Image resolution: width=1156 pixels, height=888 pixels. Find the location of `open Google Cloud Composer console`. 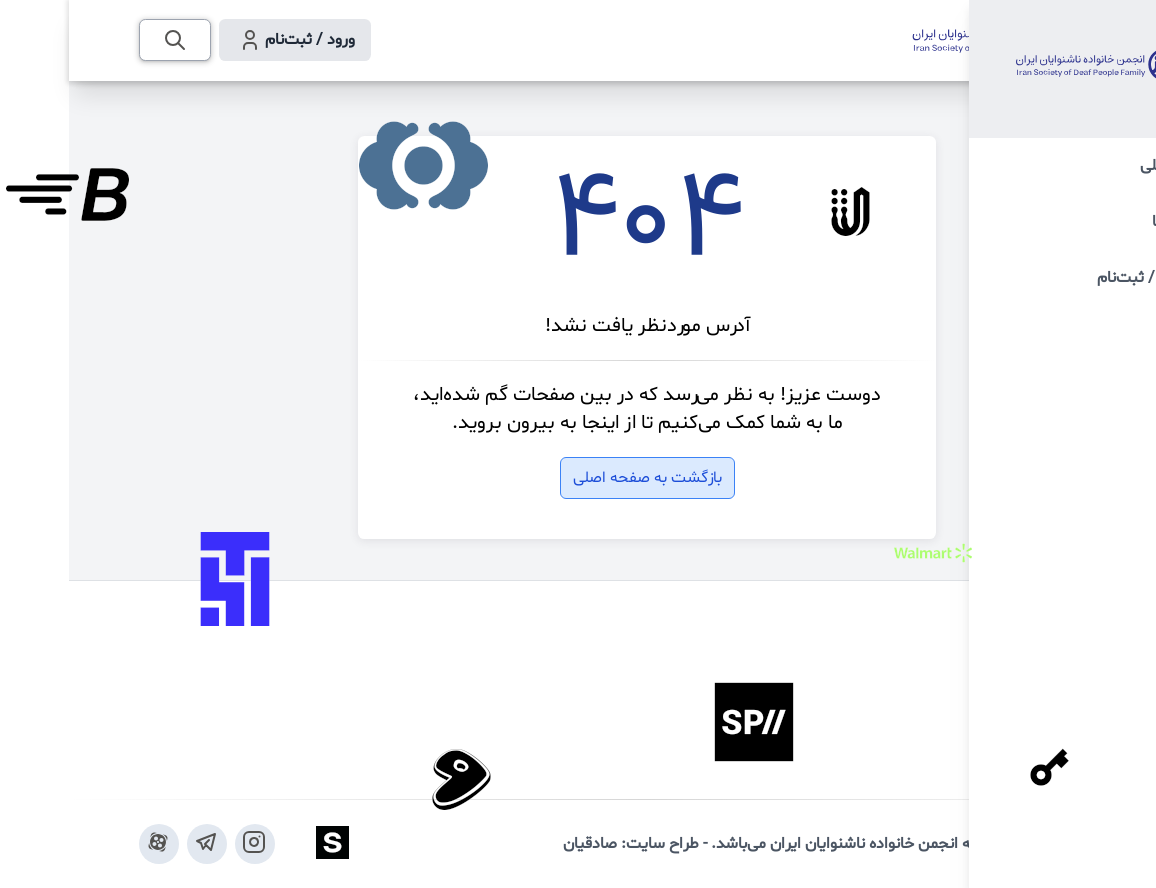

open Google Cloud Composer console is located at coordinates (235, 579).